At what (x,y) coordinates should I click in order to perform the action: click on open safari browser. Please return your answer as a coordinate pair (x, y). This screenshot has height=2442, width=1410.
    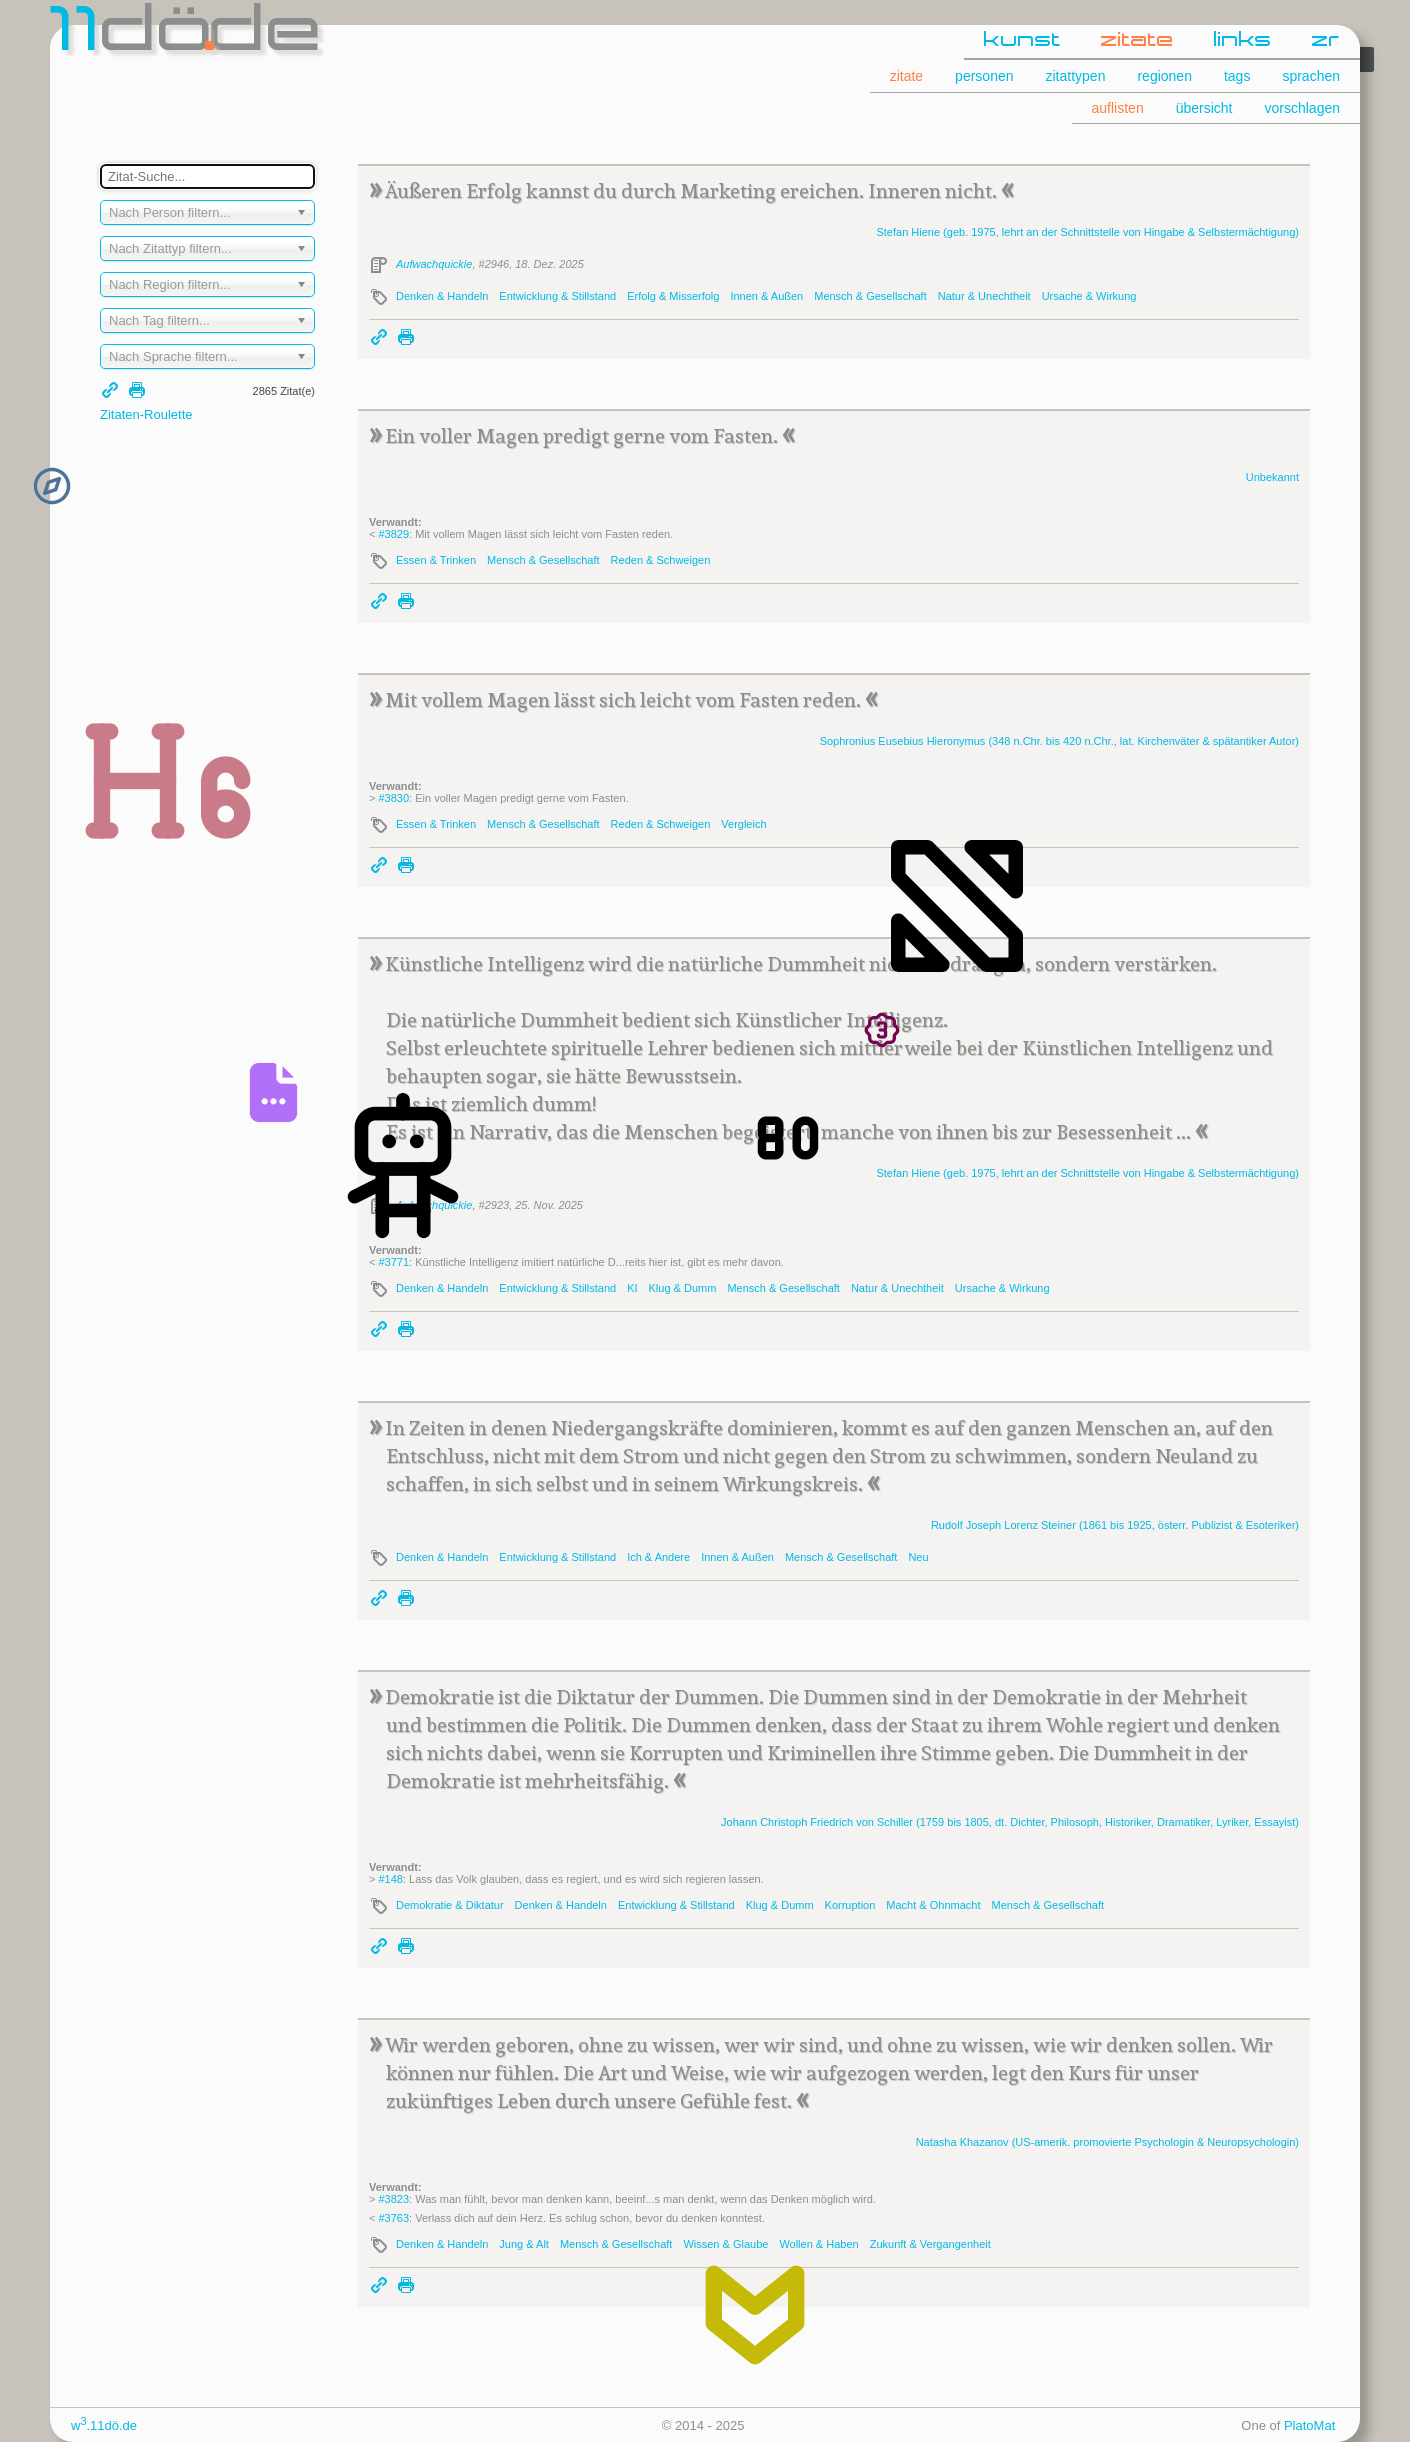
    Looking at the image, I should click on (52, 486).